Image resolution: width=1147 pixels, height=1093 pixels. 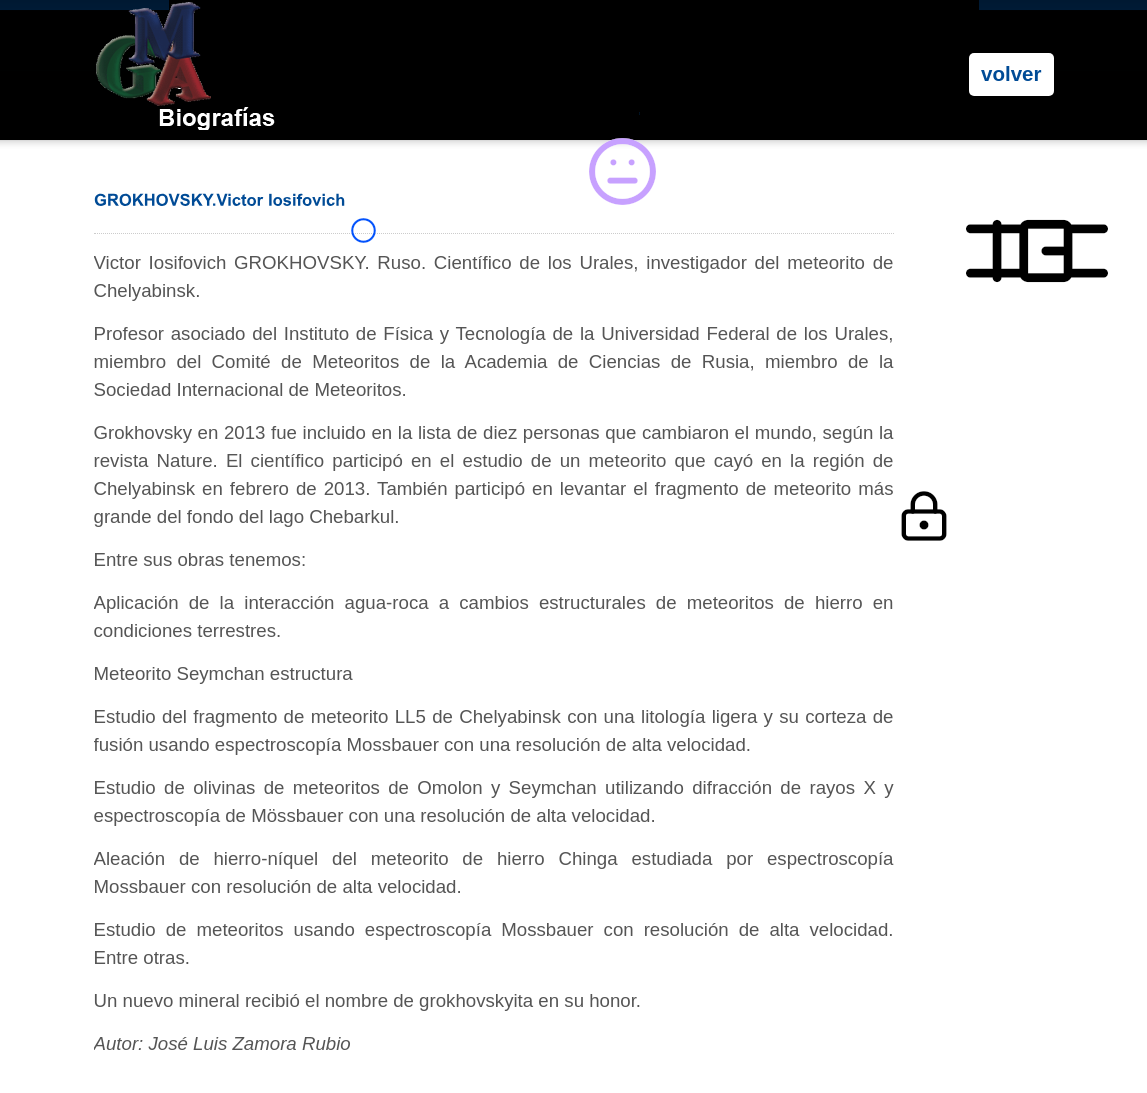 What do you see at coordinates (622, 171) in the screenshot?
I see `rate your experience as neutral` at bounding box center [622, 171].